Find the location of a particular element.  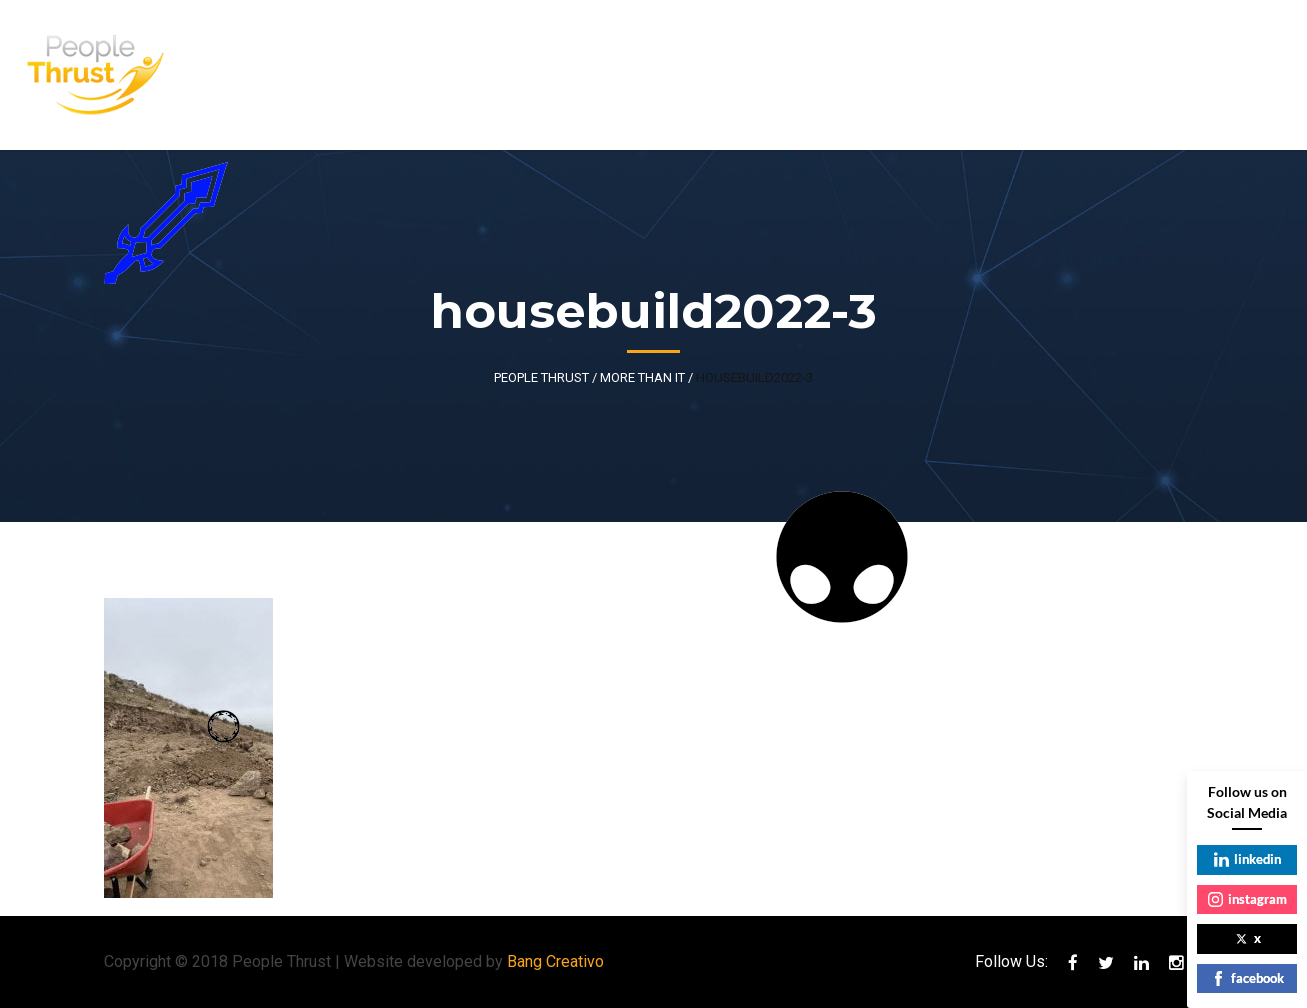

select chakram as your weapon is located at coordinates (223, 726).